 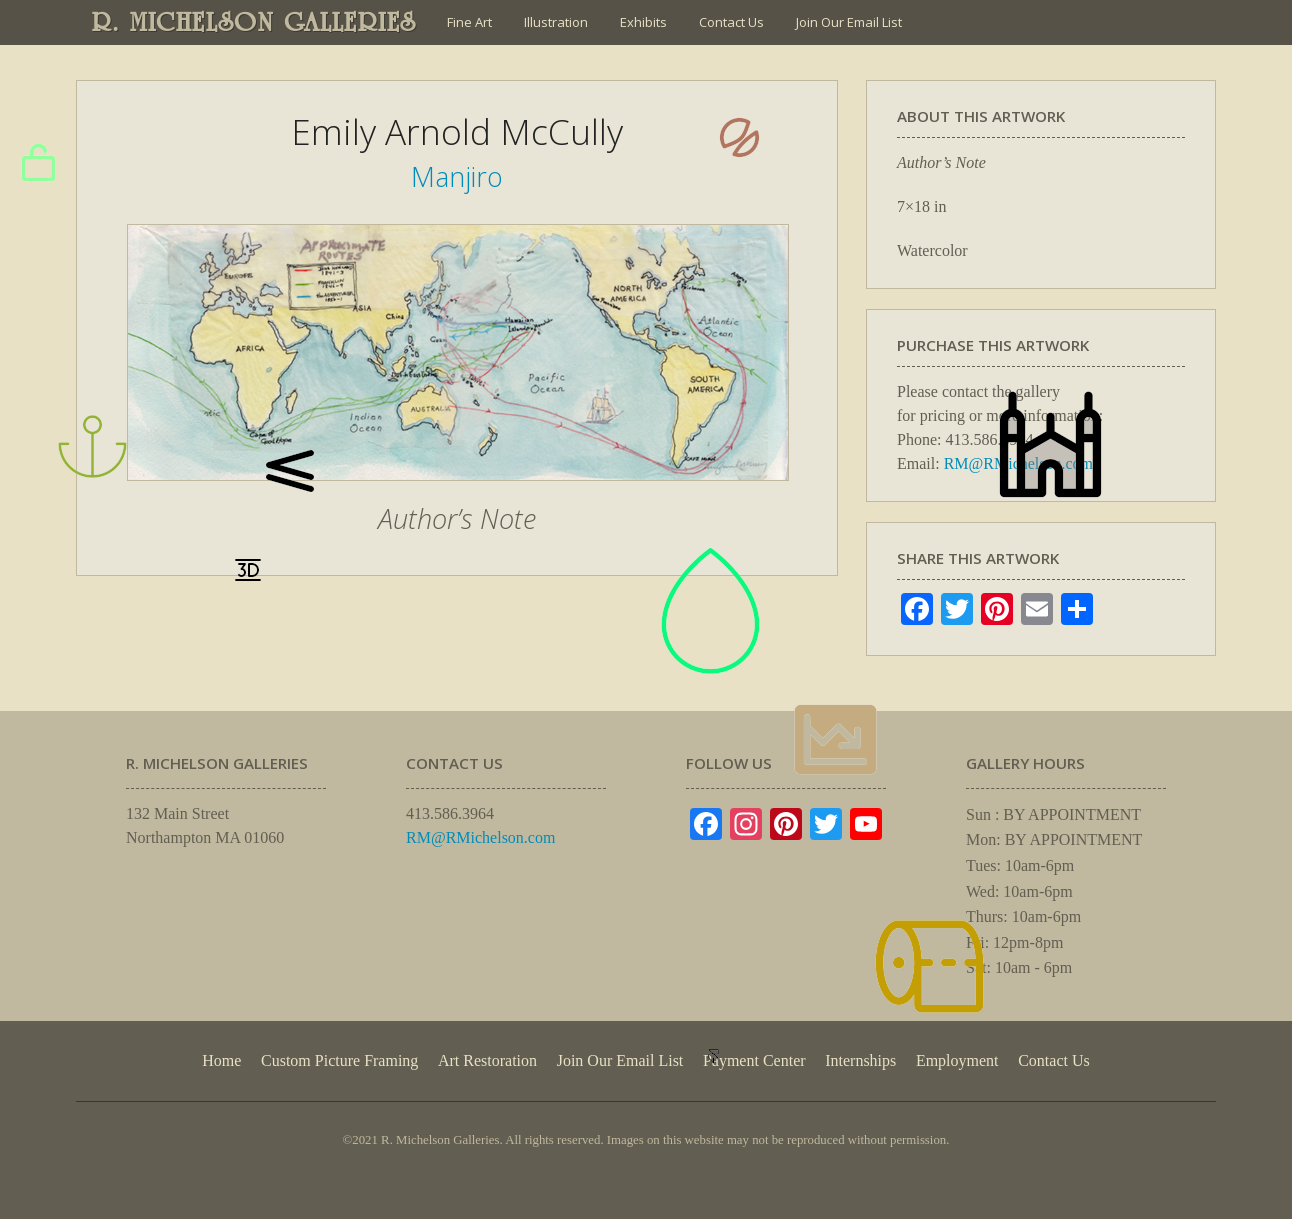 I want to click on locate nearby synagogues on a map, so click(x=1050, y=446).